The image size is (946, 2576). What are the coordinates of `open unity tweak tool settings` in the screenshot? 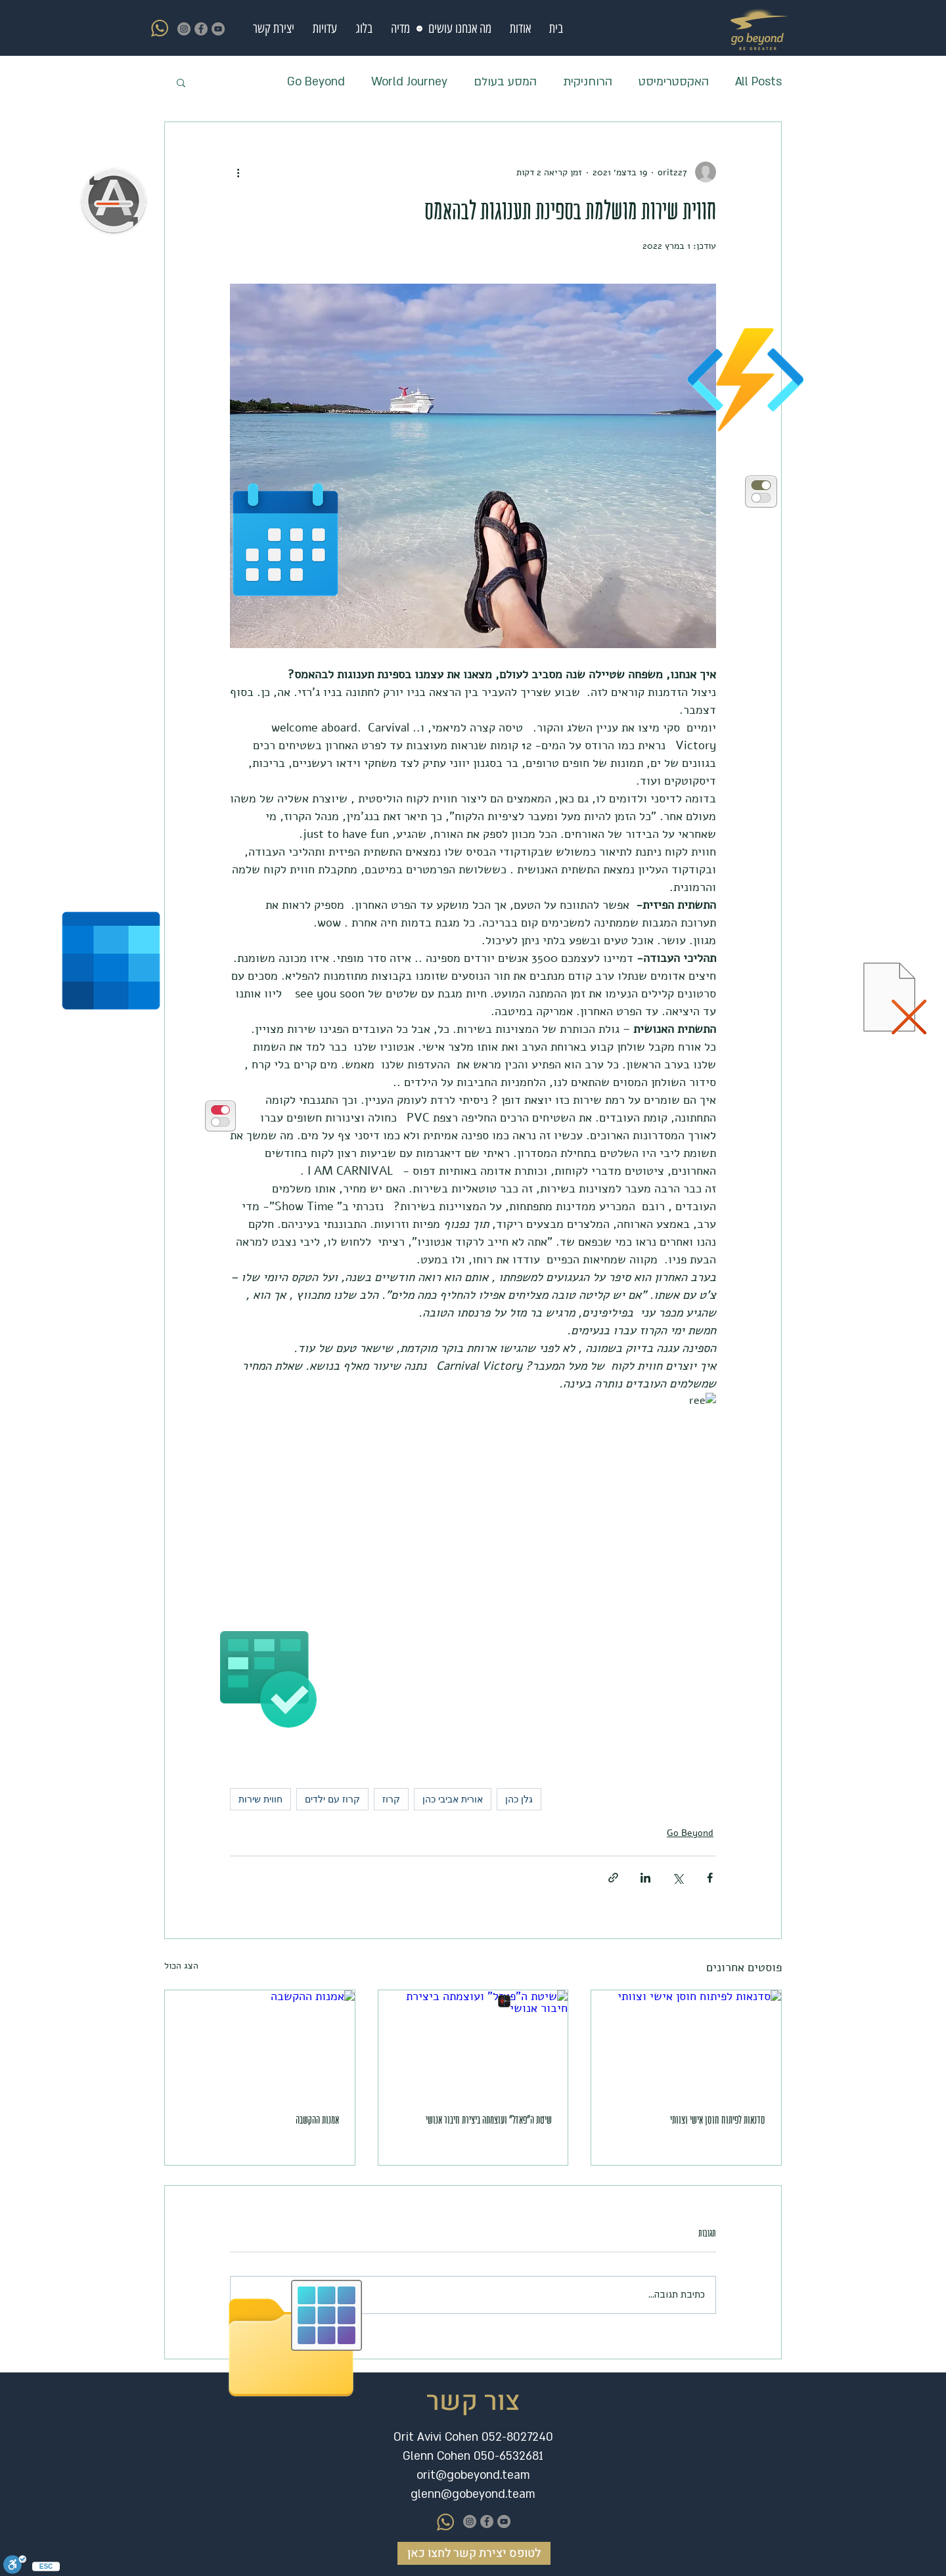 It's located at (220, 1116).